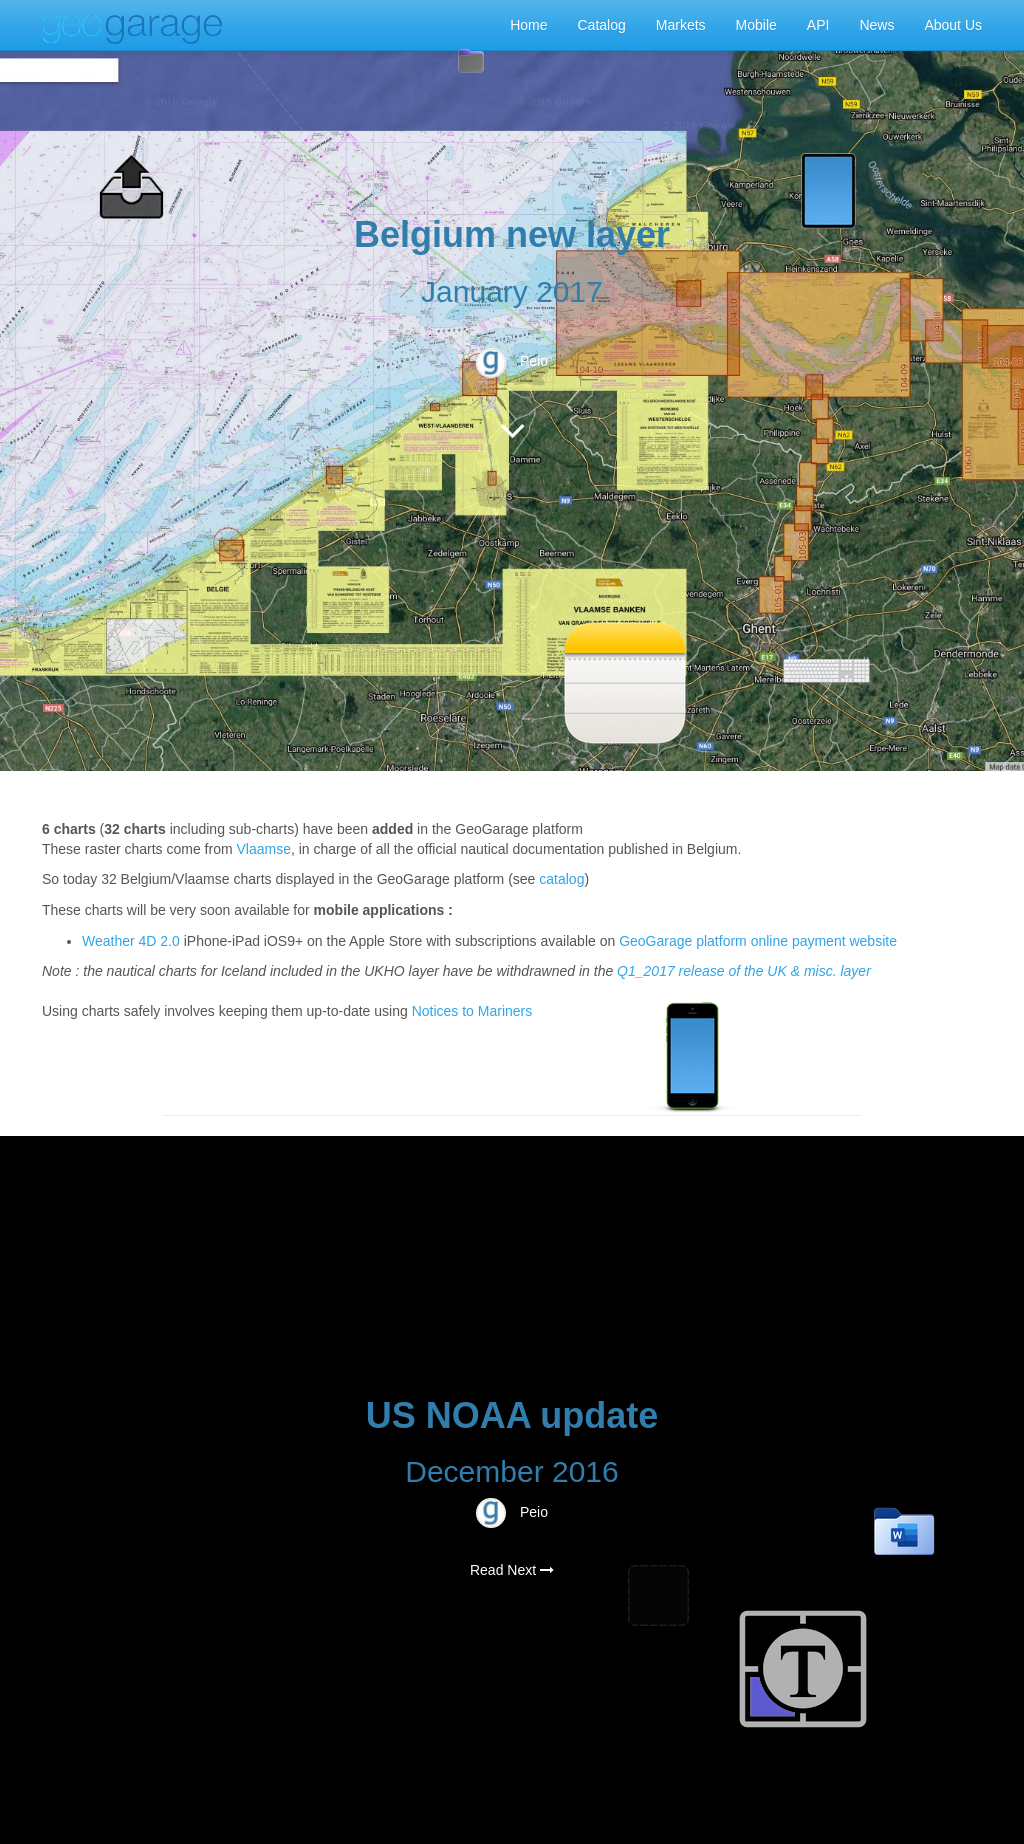 The width and height of the screenshot is (1024, 1844). I want to click on manage connected iPhone 5c device, so click(692, 1057).